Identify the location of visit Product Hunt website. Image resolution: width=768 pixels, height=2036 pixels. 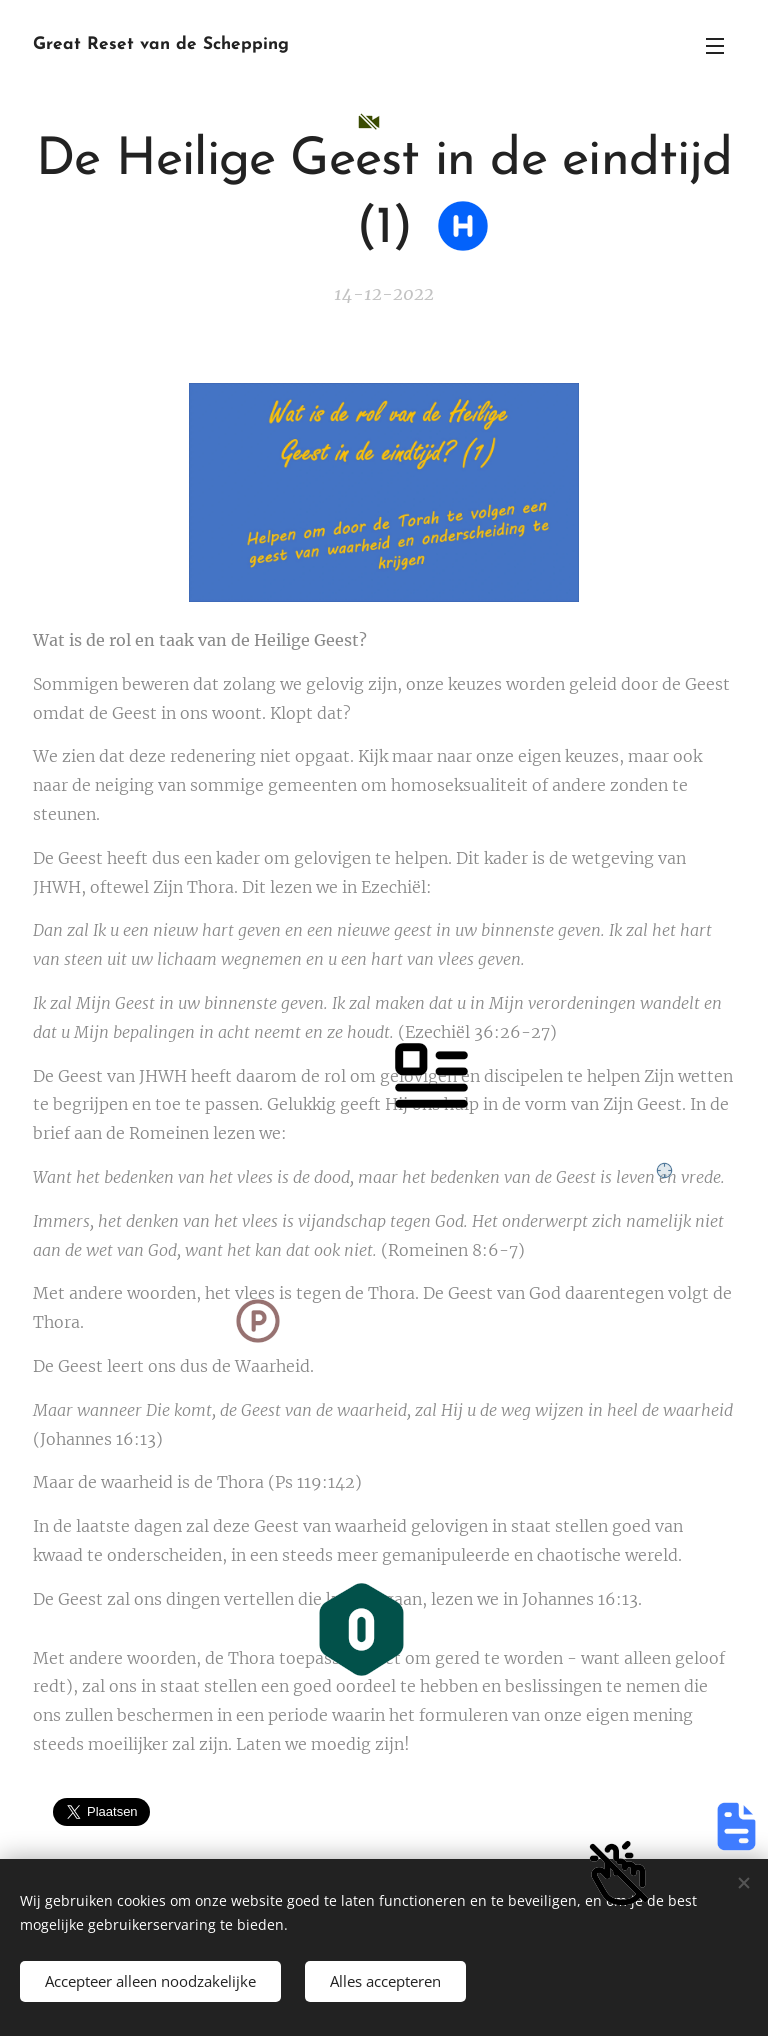
(258, 1321).